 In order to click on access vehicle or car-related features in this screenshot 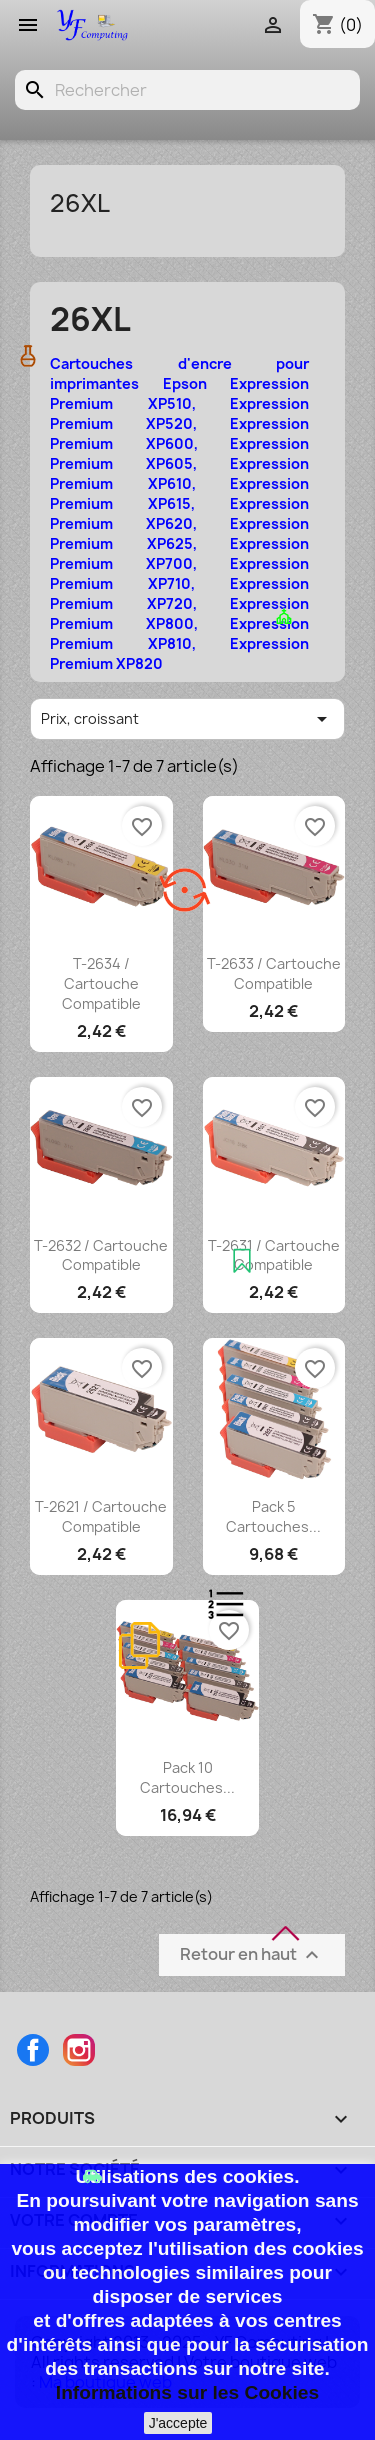, I will do `click(92, 2176)`.